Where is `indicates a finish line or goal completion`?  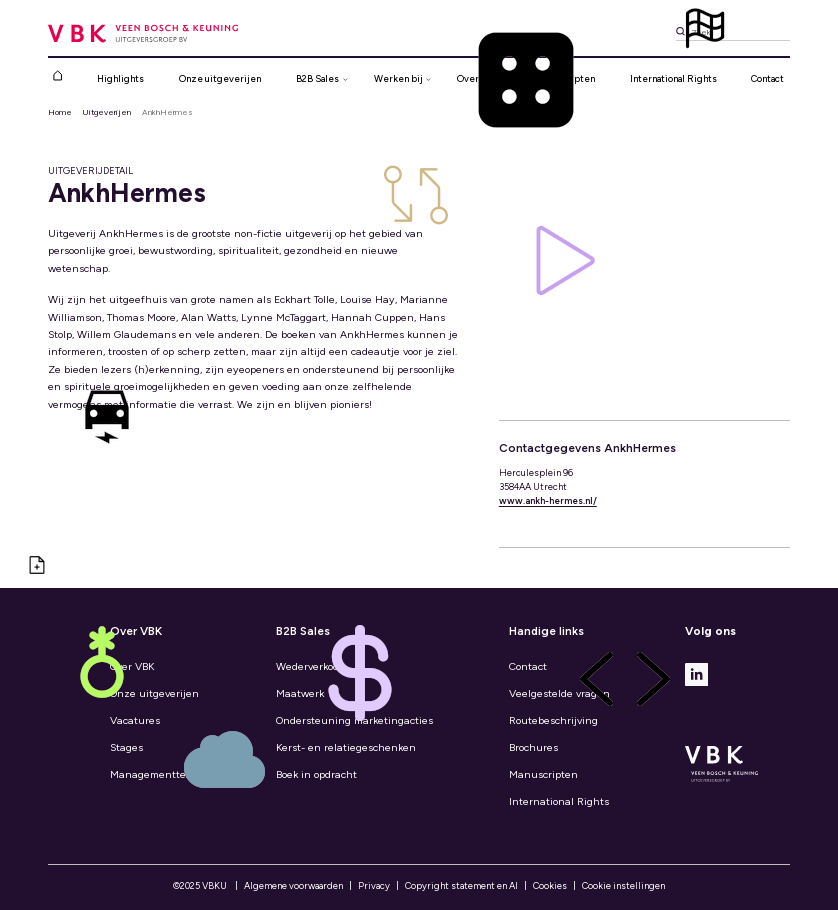
indicates a finish line or goal completion is located at coordinates (703, 27).